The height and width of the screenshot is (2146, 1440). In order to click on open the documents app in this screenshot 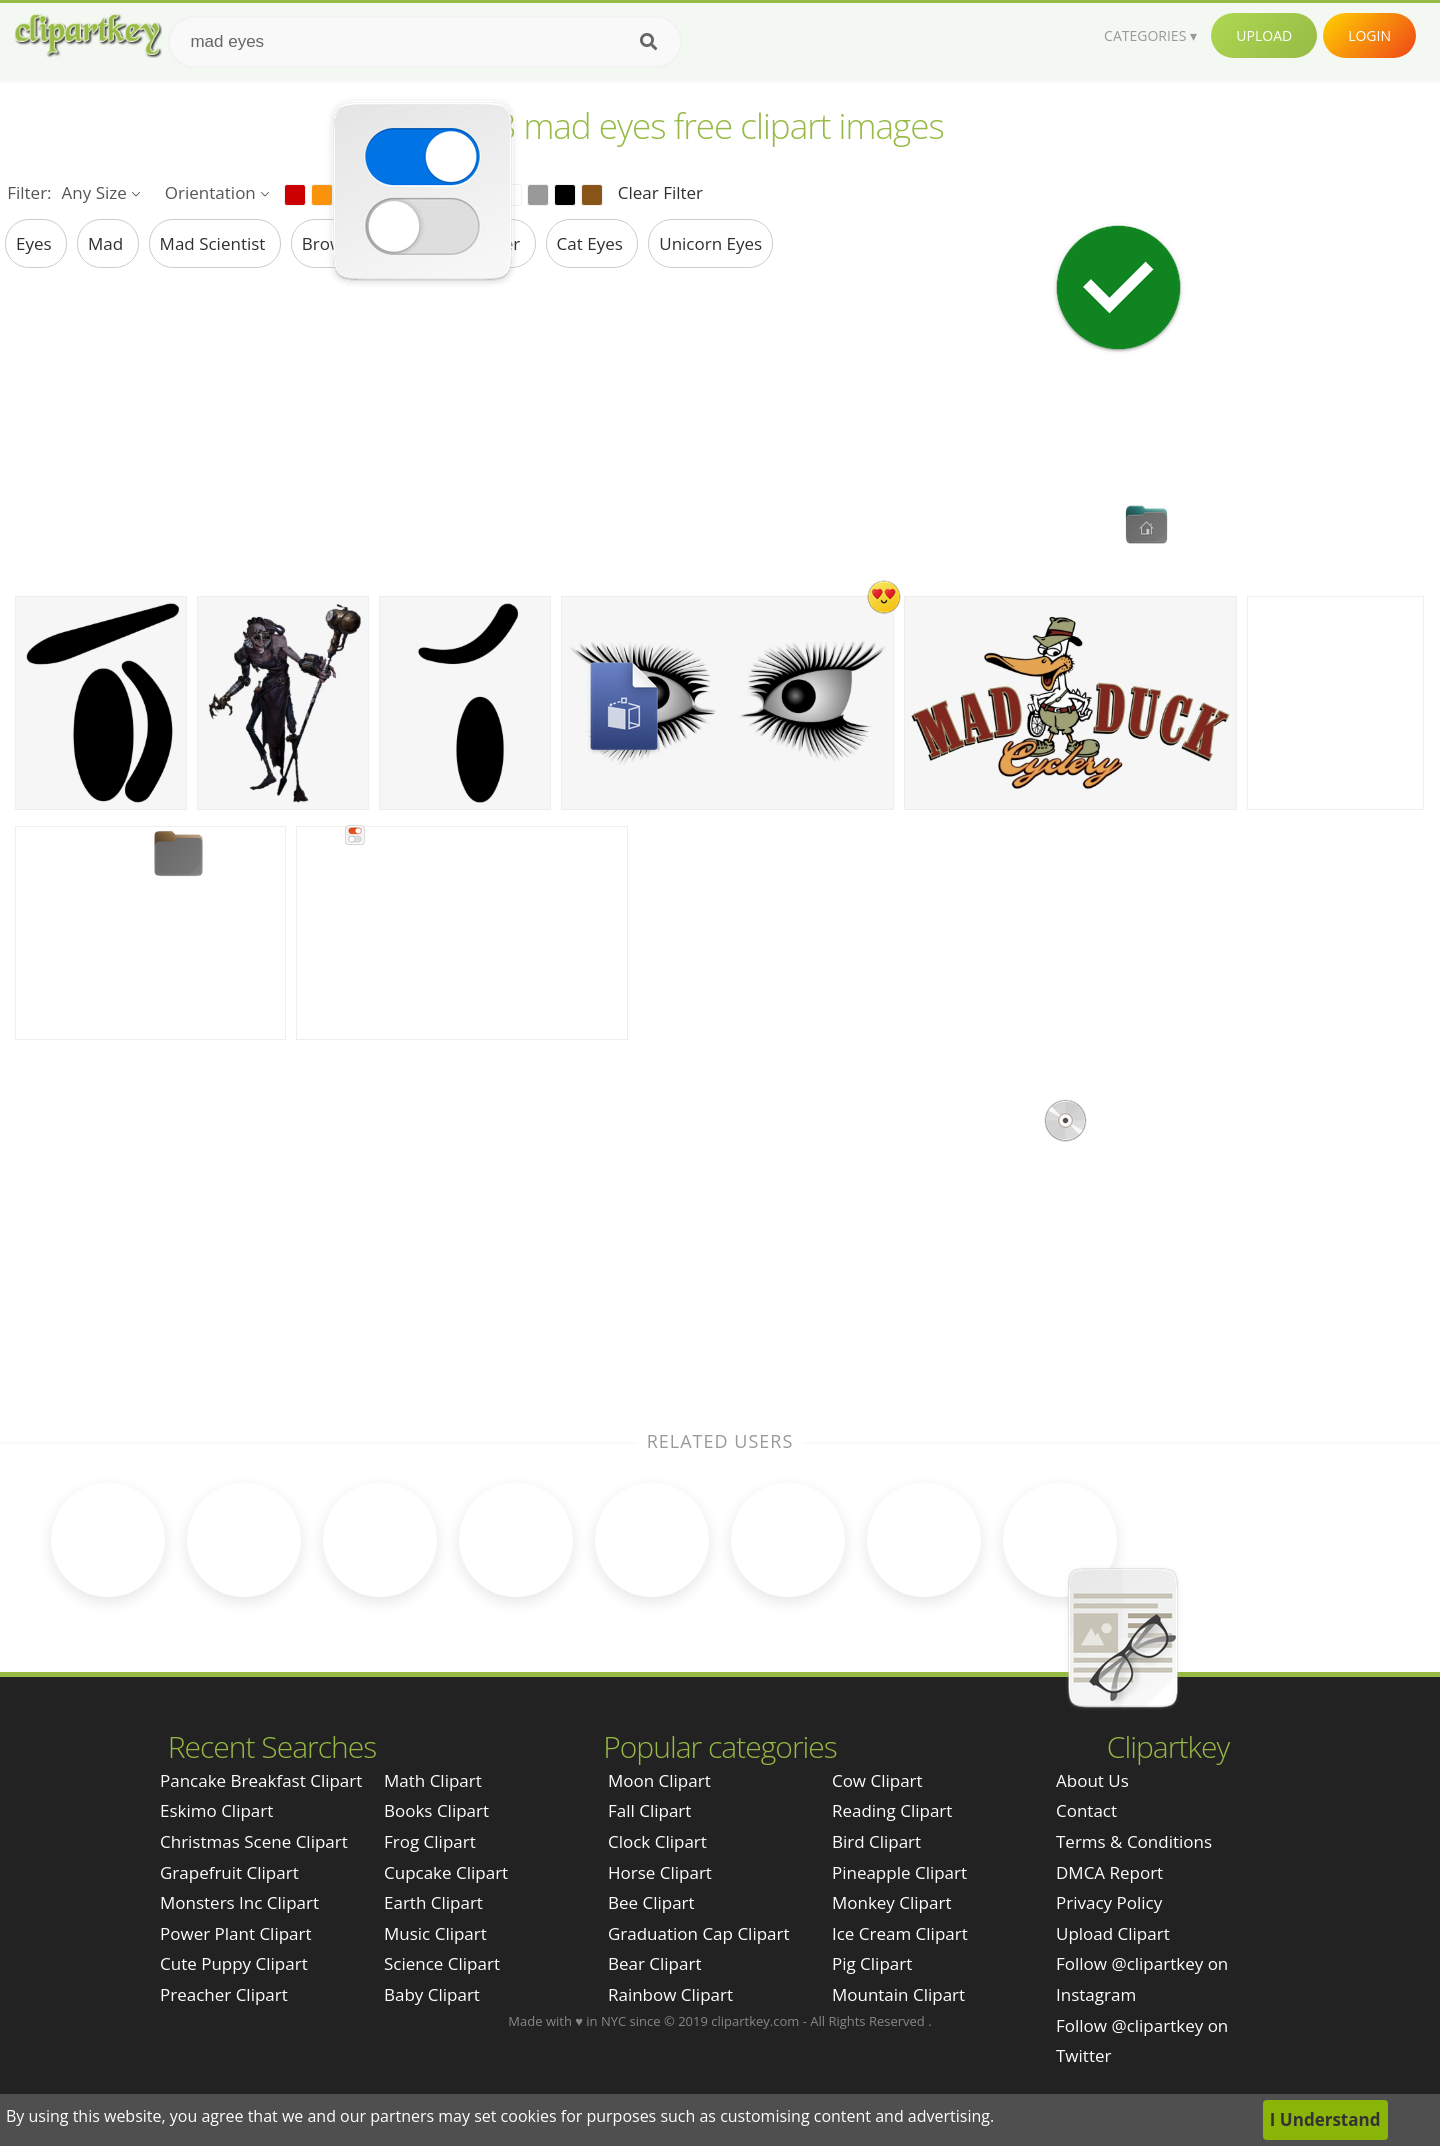, I will do `click(1123, 1638)`.